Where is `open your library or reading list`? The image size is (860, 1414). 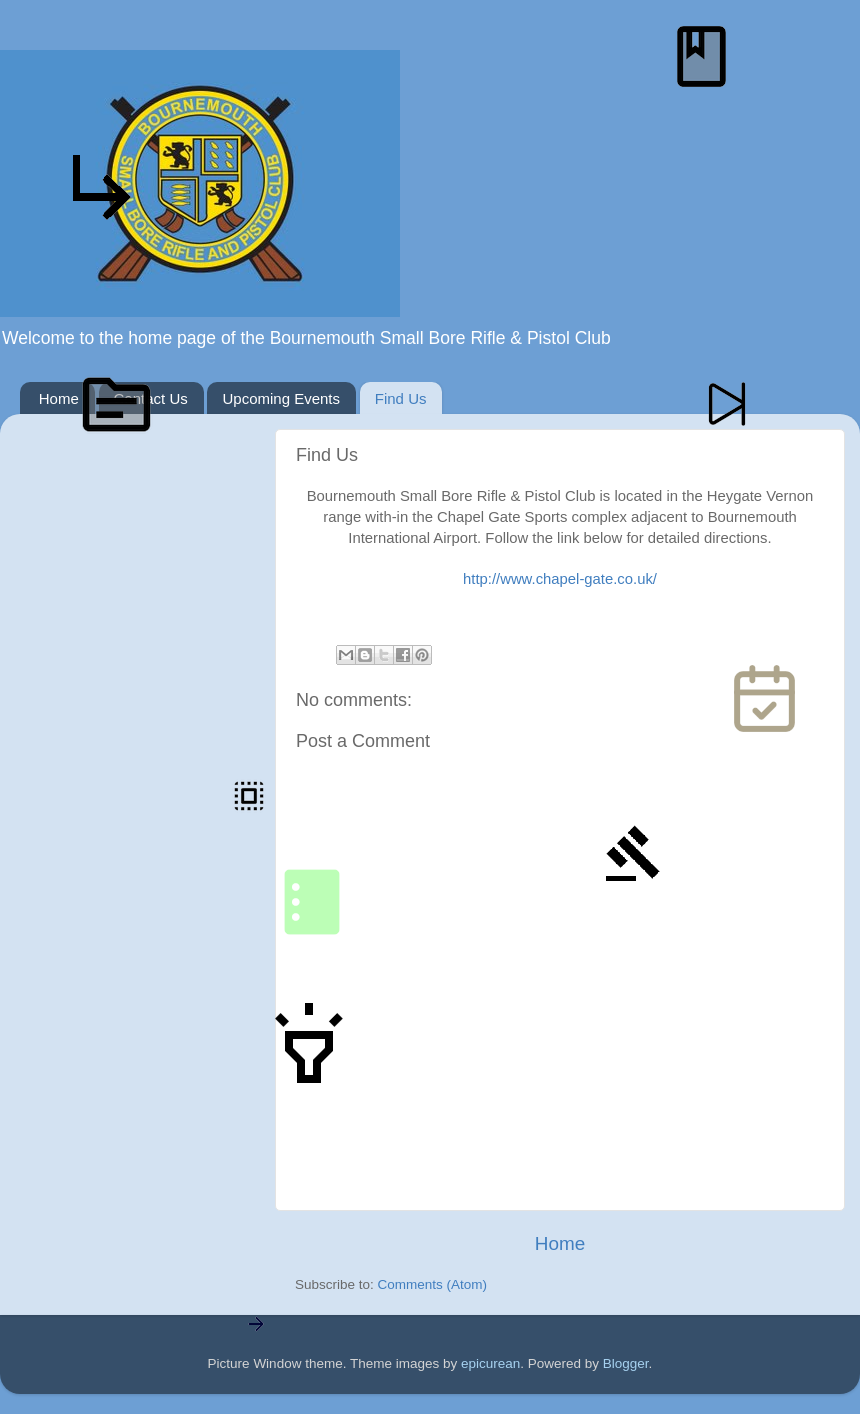
open your library or reading list is located at coordinates (701, 56).